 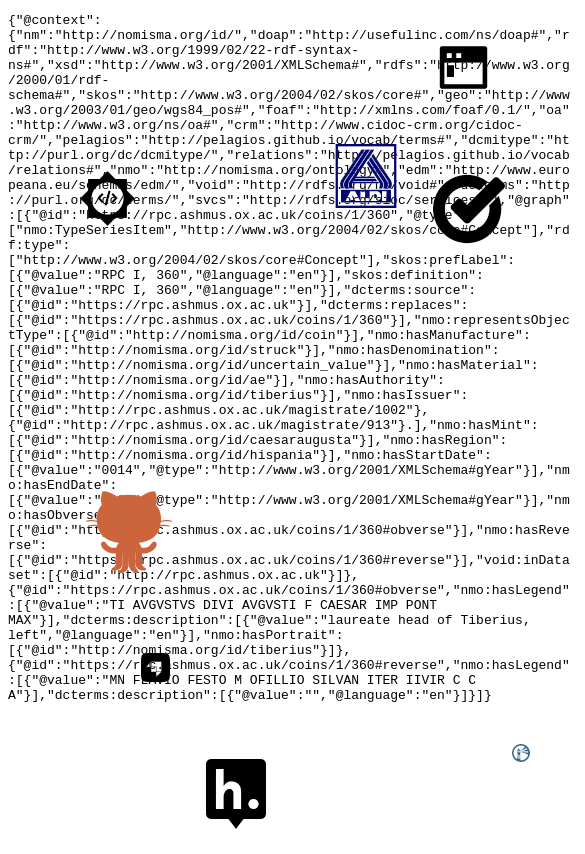 I want to click on open refined github browser extension, so click(x=129, y=532).